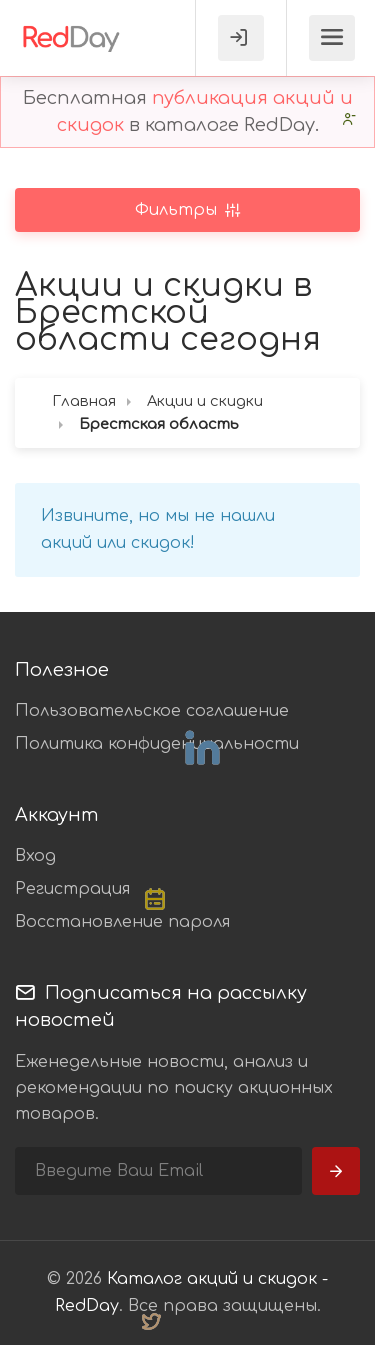 This screenshot has height=1345, width=375. What do you see at coordinates (202, 747) in the screenshot?
I see `connect with LinkedIn profile` at bounding box center [202, 747].